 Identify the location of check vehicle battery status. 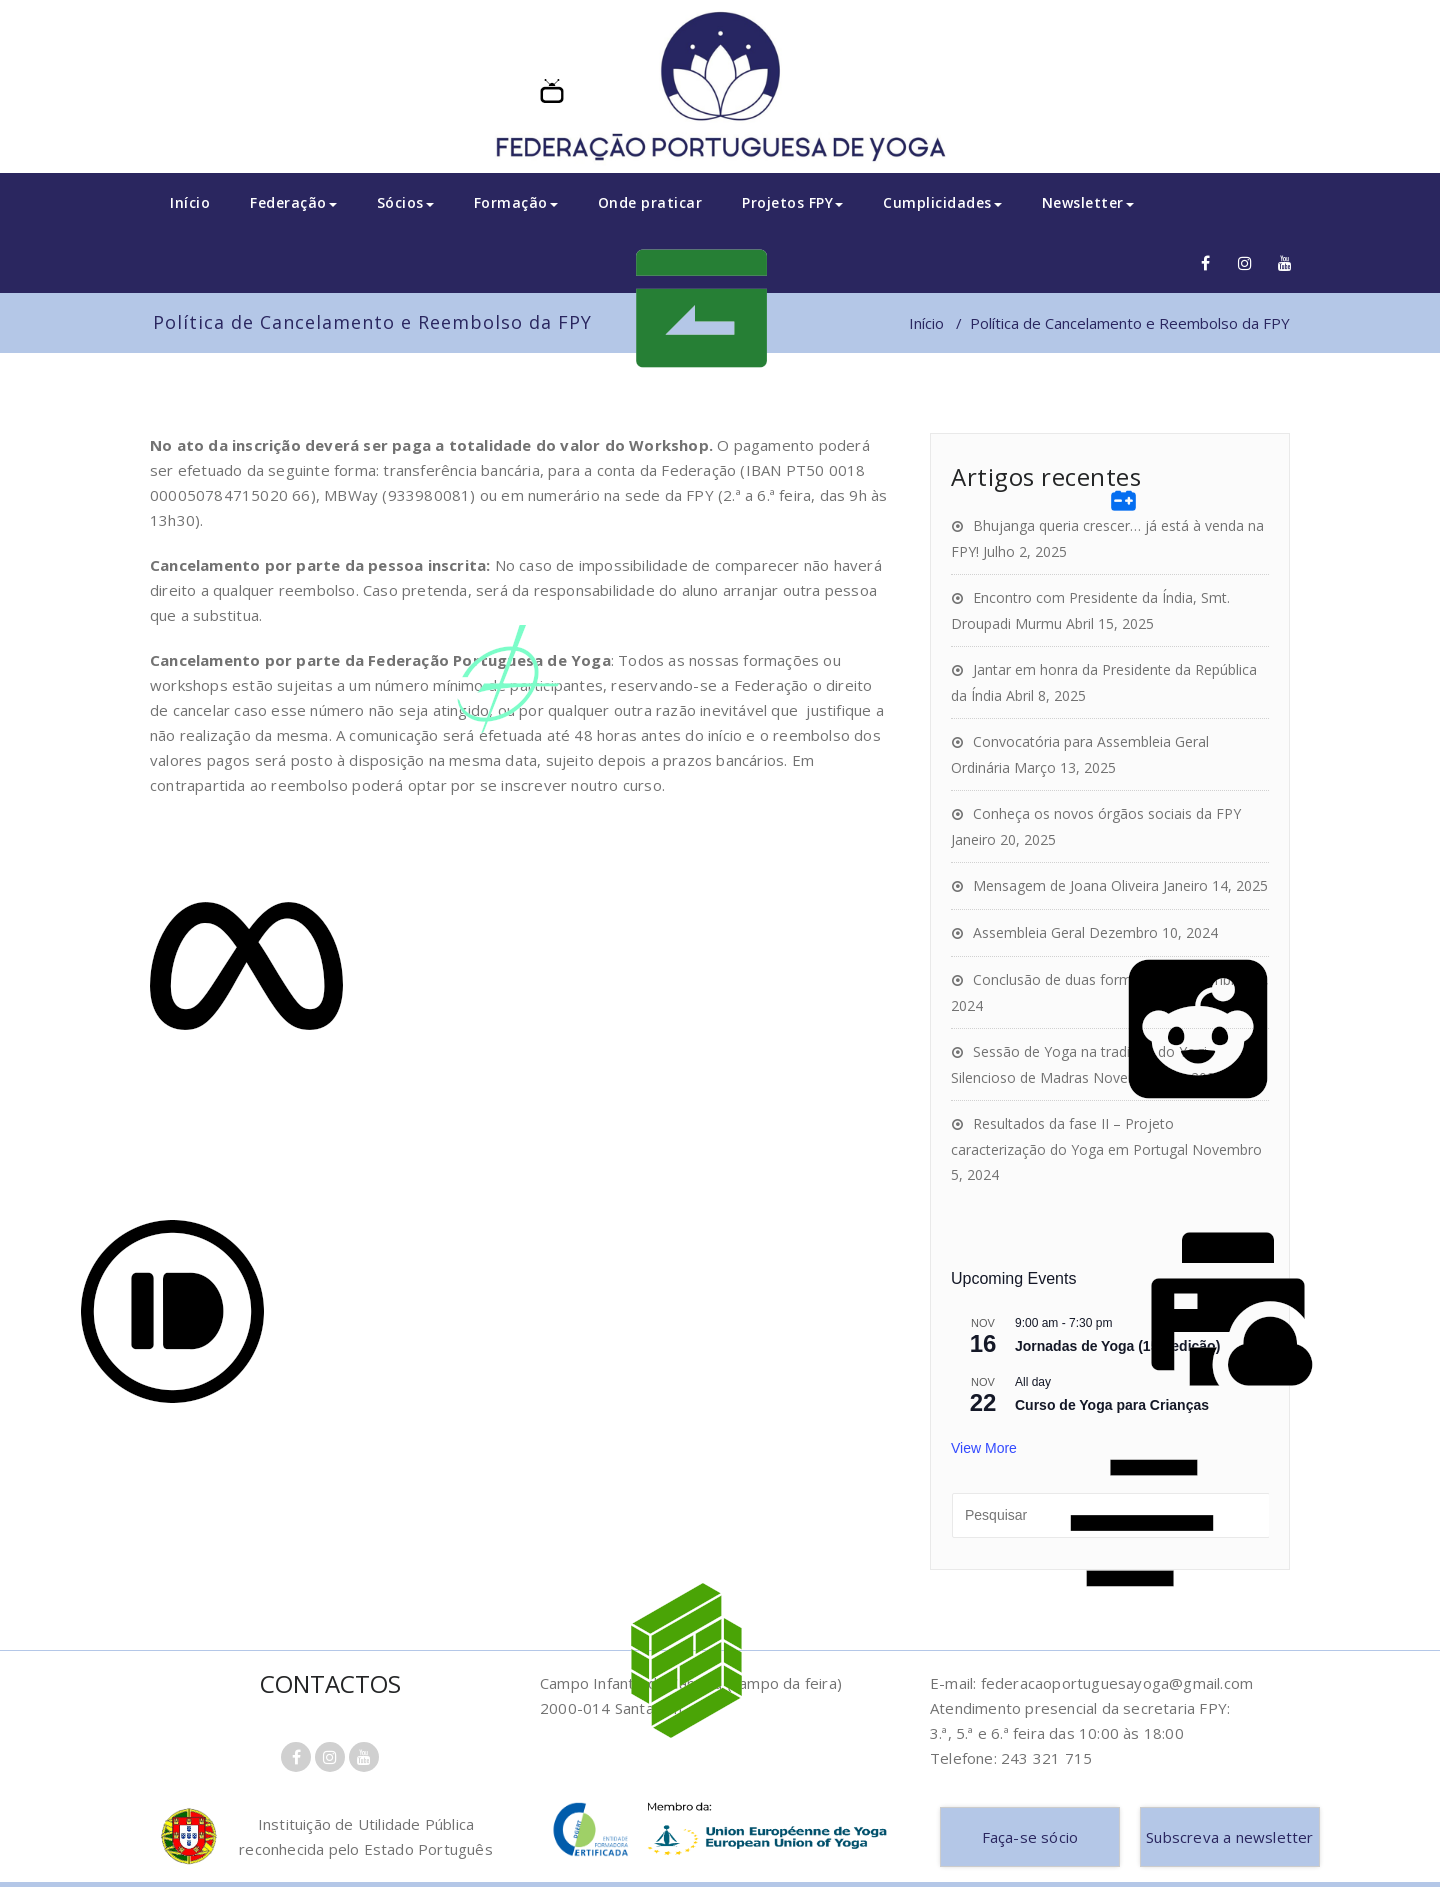
(1123, 501).